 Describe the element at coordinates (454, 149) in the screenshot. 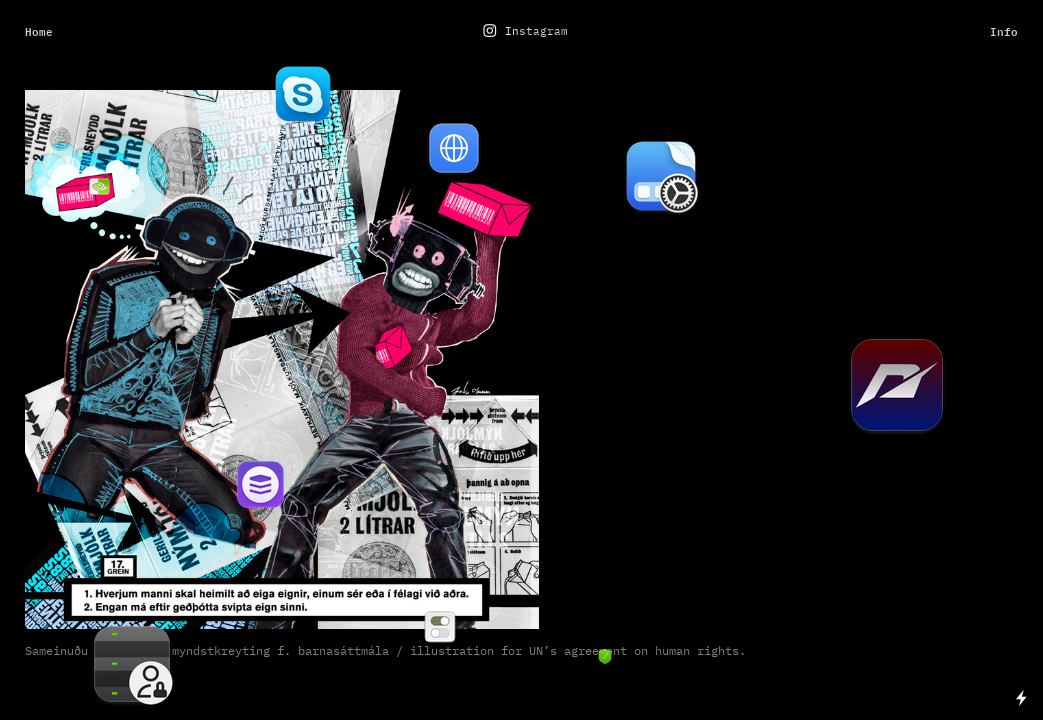

I see `open BitTorrent app settings` at that location.